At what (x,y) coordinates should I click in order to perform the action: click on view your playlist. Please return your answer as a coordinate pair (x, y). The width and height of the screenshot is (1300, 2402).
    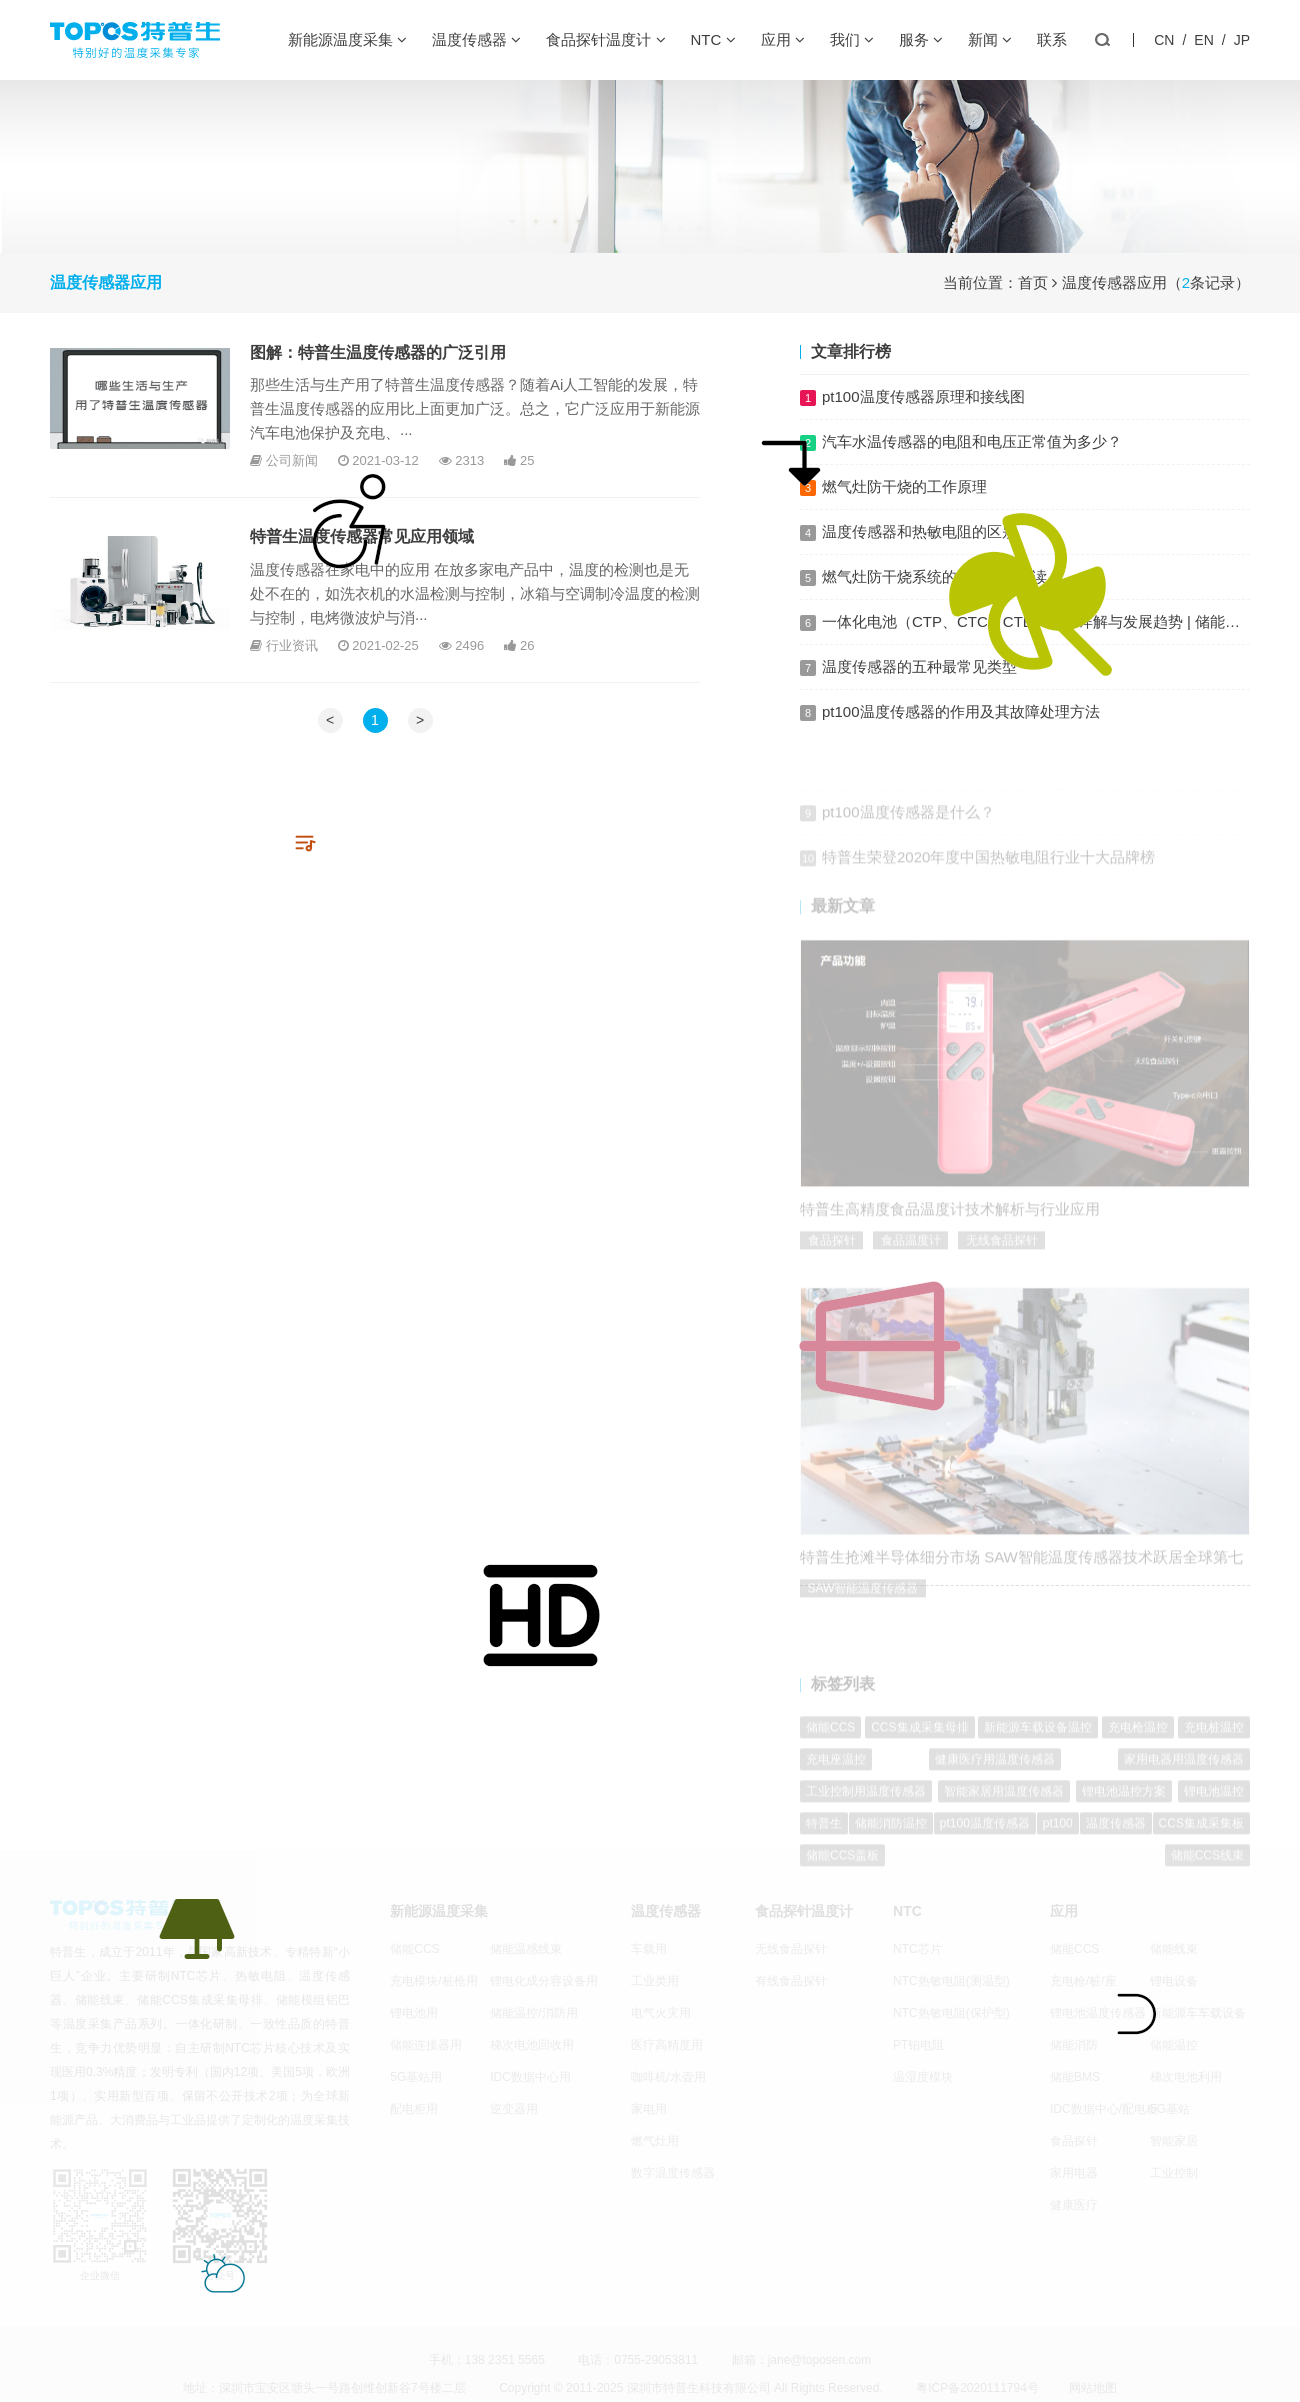
    Looking at the image, I should click on (304, 842).